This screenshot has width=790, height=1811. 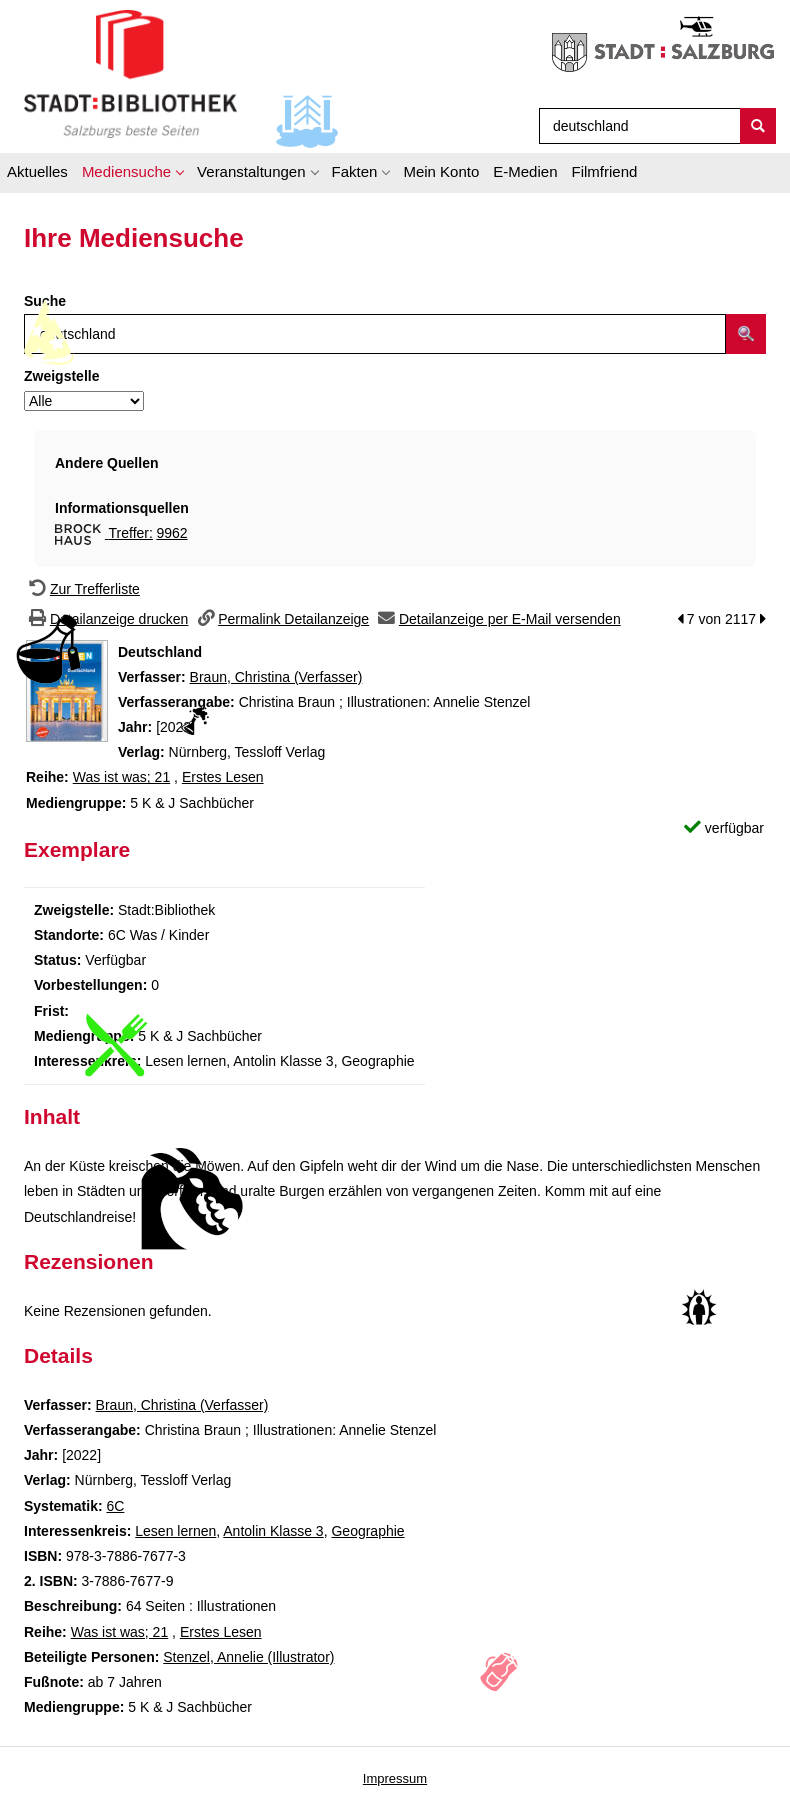 What do you see at coordinates (195, 721) in the screenshot?
I see `access alchemy or crafting features` at bounding box center [195, 721].